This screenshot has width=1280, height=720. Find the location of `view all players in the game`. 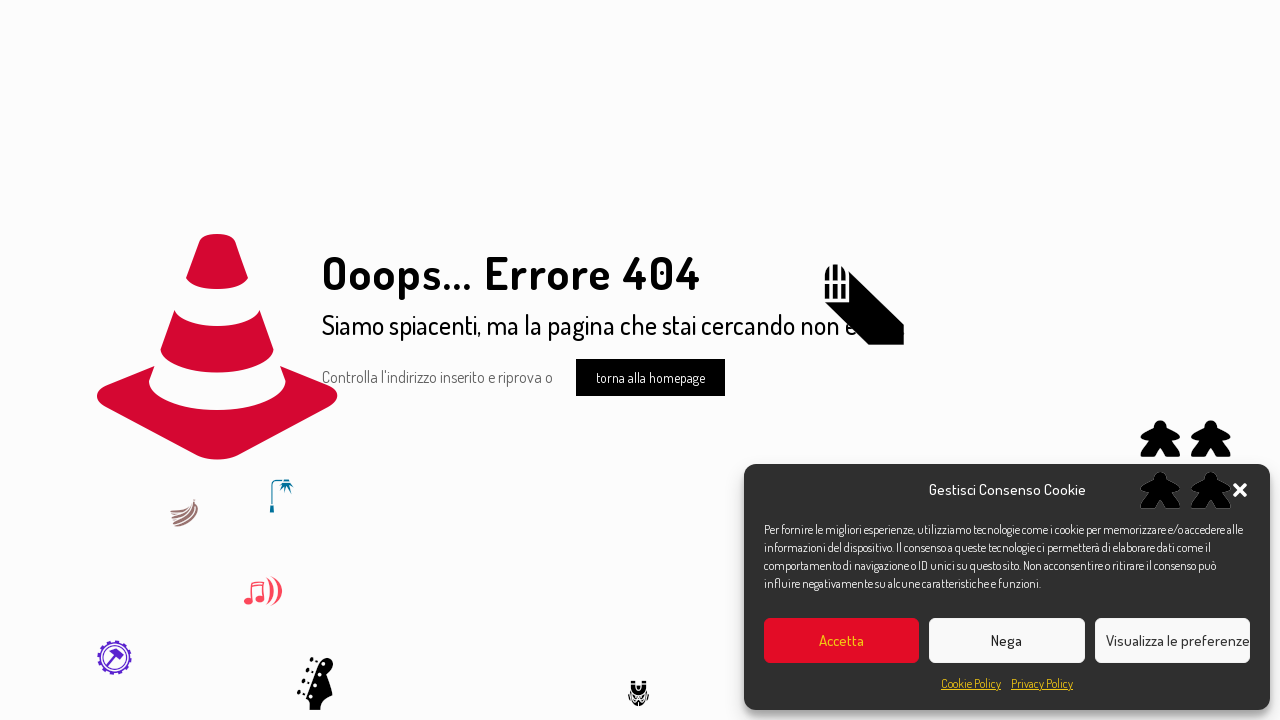

view all players in the game is located at coordinates (1185, 464).